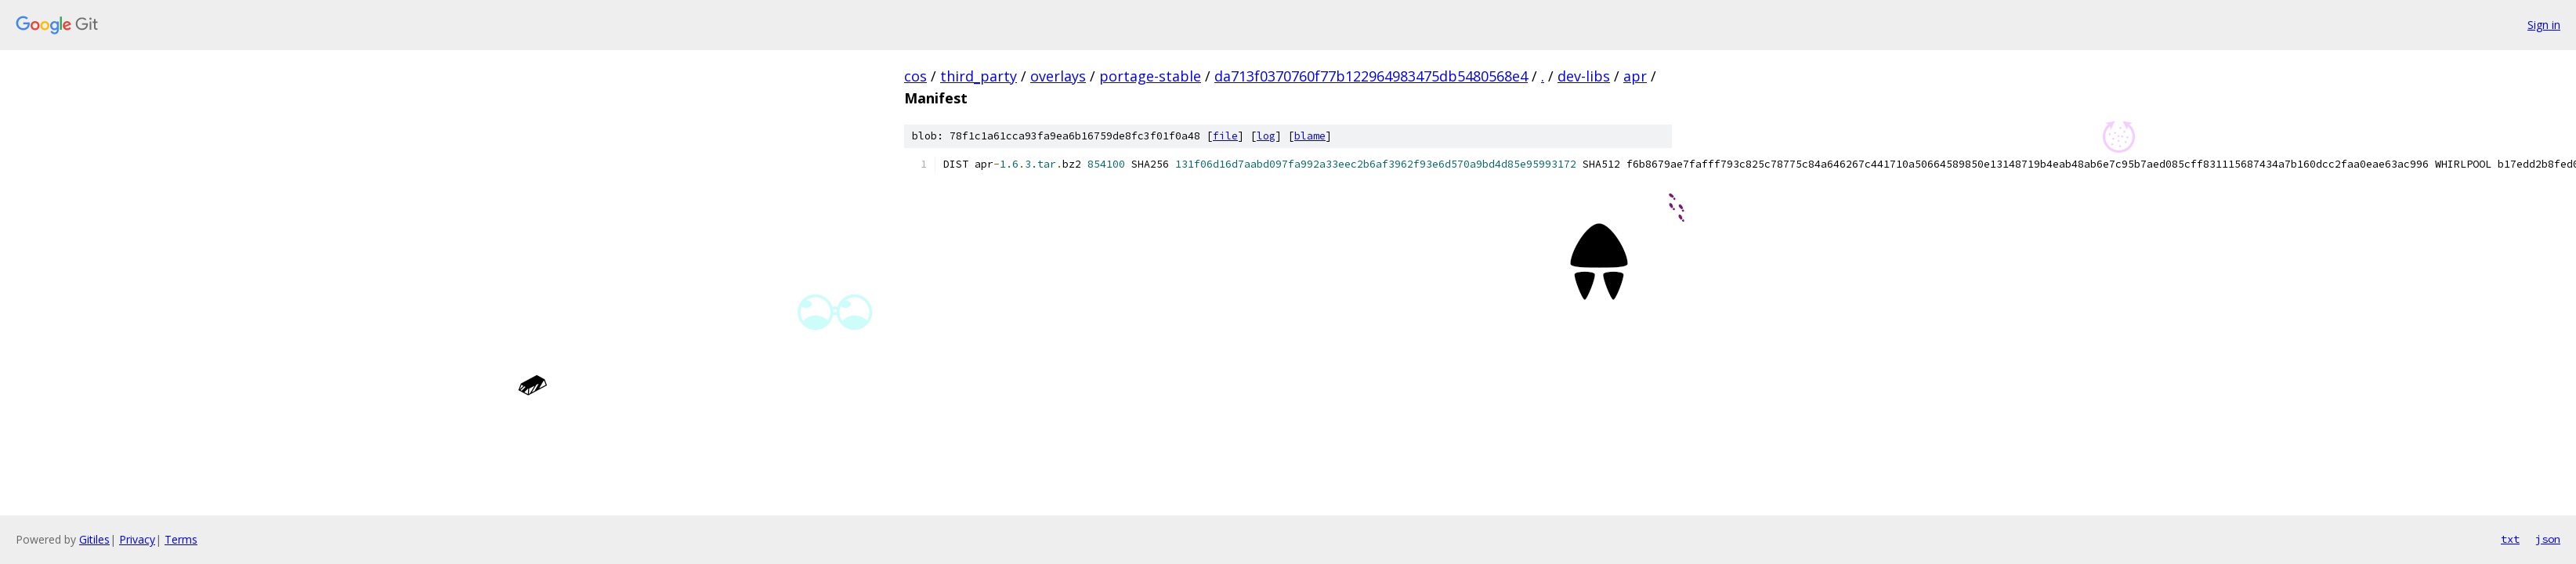 The image size is (2576, 564). What do you see at coordinates (2118, 136) in the screenshot?
I see `indicates a surrounding or encirclement action in gameplay` at bounding box center [2118, 136].